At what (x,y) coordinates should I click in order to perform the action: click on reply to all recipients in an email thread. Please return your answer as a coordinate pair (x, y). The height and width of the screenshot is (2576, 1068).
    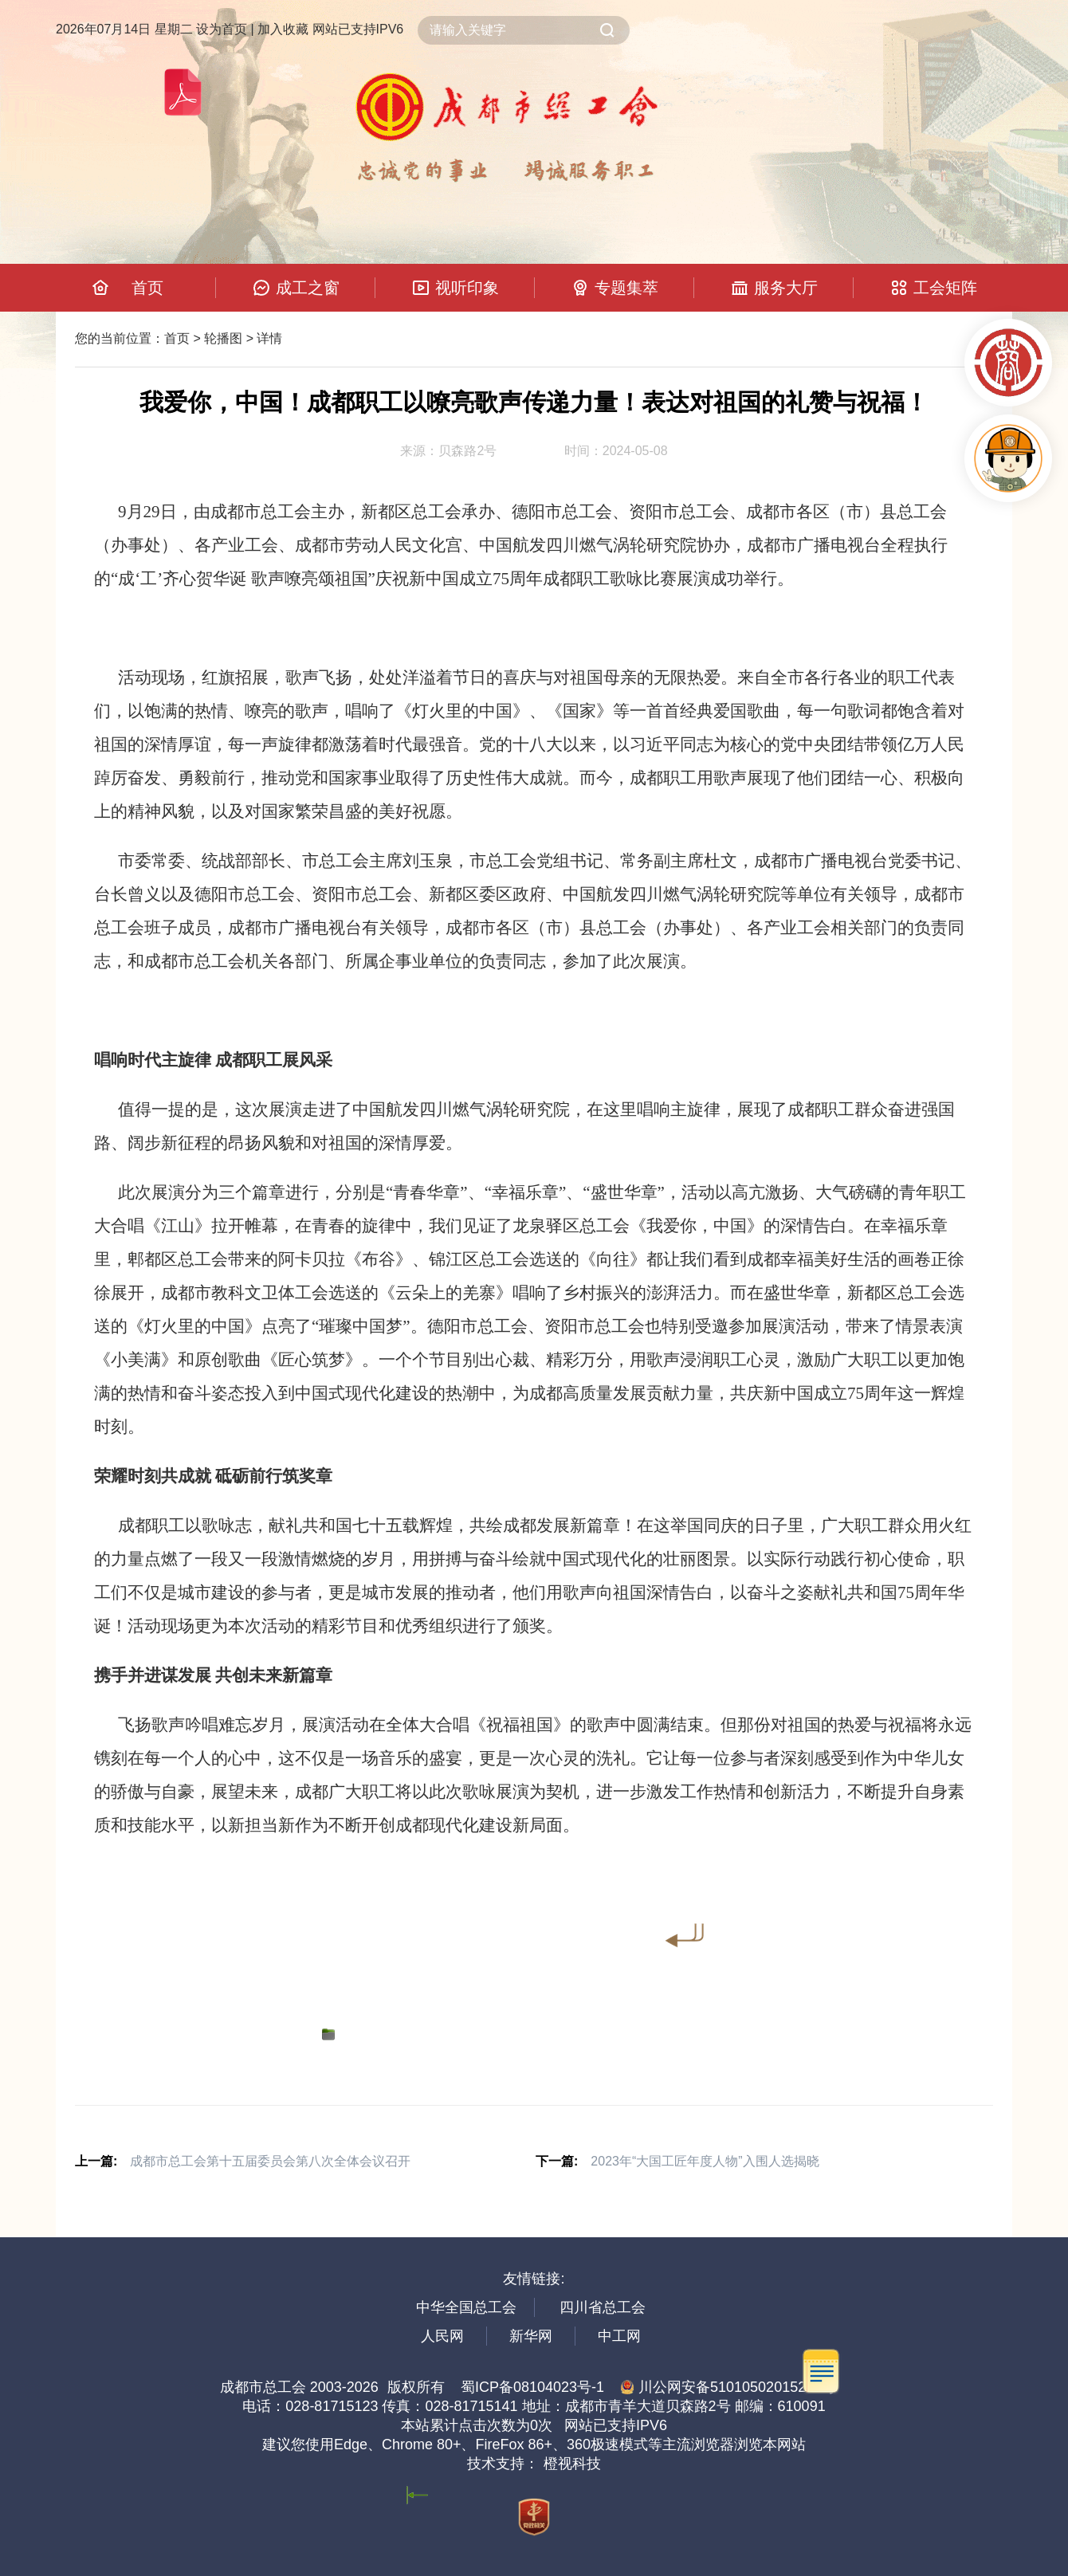
    Looking at the image, I should click on (684, 1935).